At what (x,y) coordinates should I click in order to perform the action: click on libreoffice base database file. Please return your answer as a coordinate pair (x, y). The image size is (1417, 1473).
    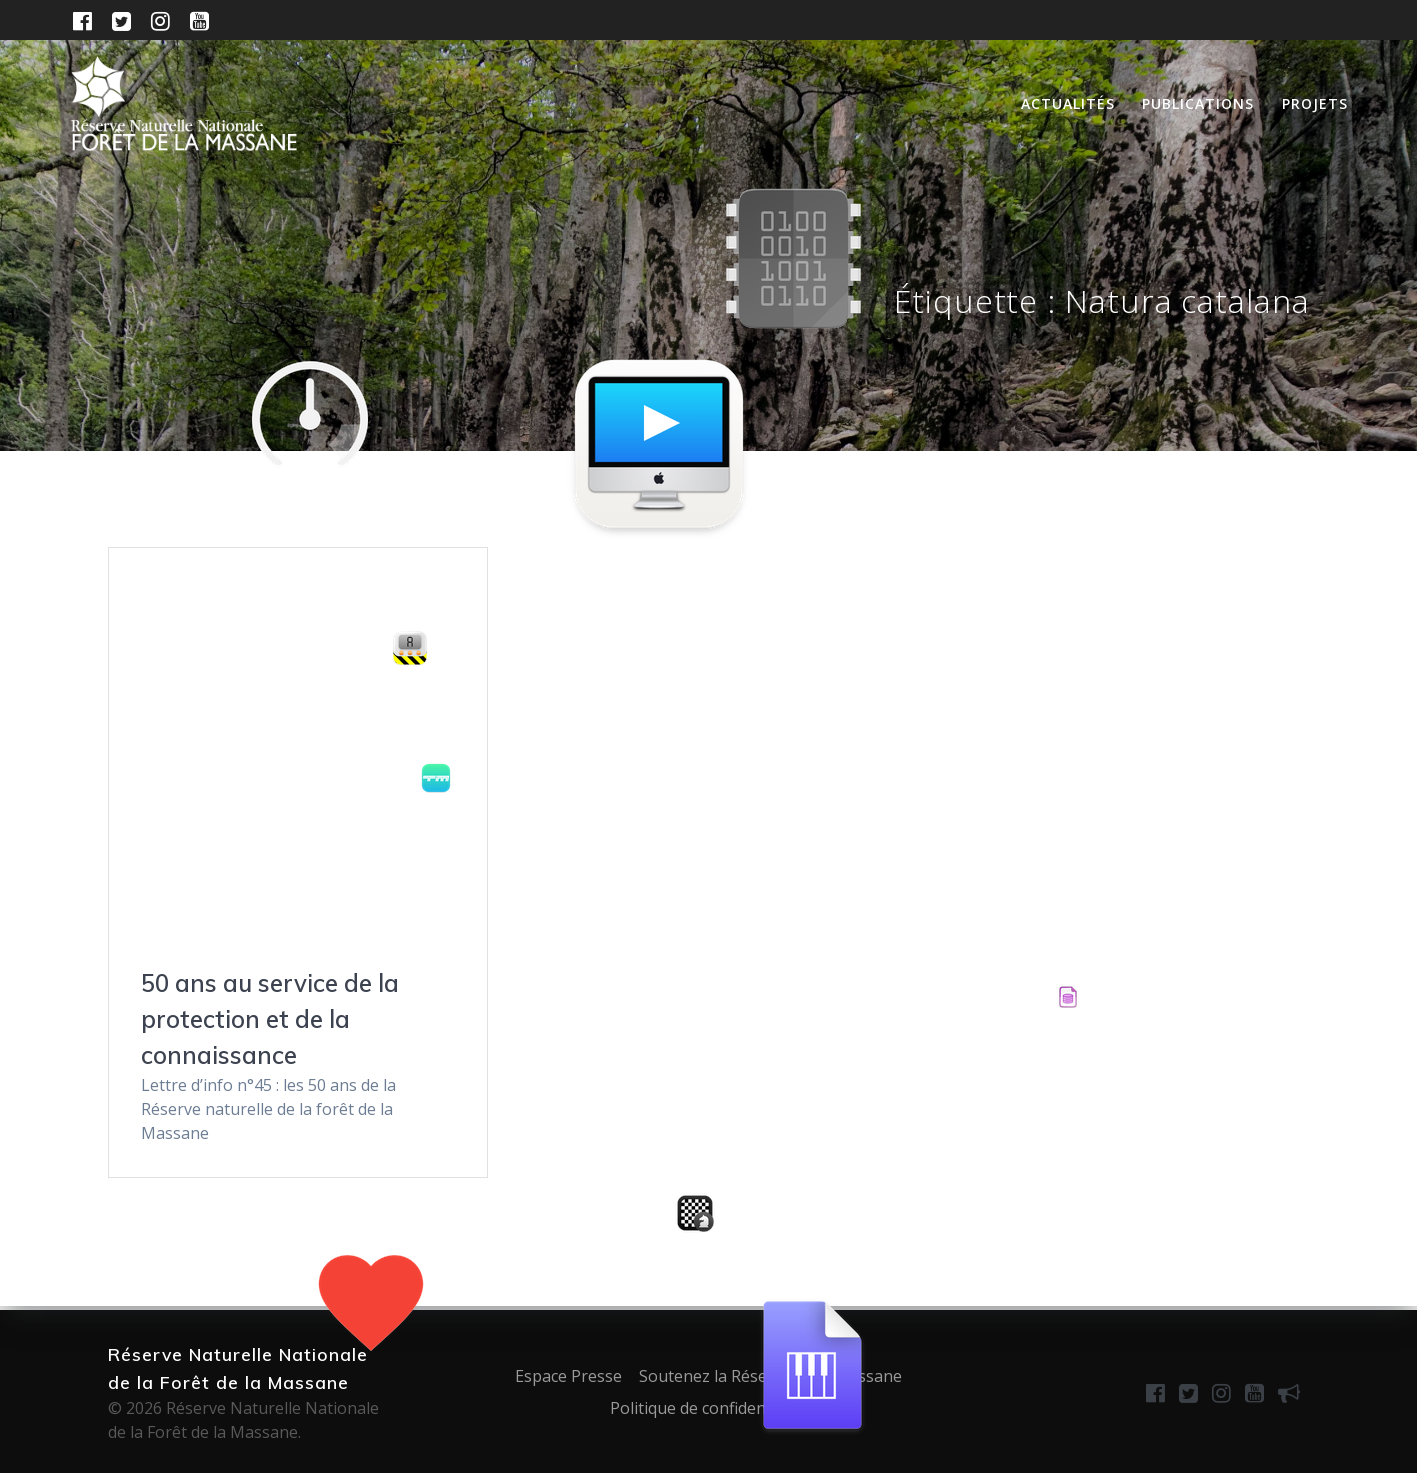
    Looking at the image, I should click on (1068, 997).